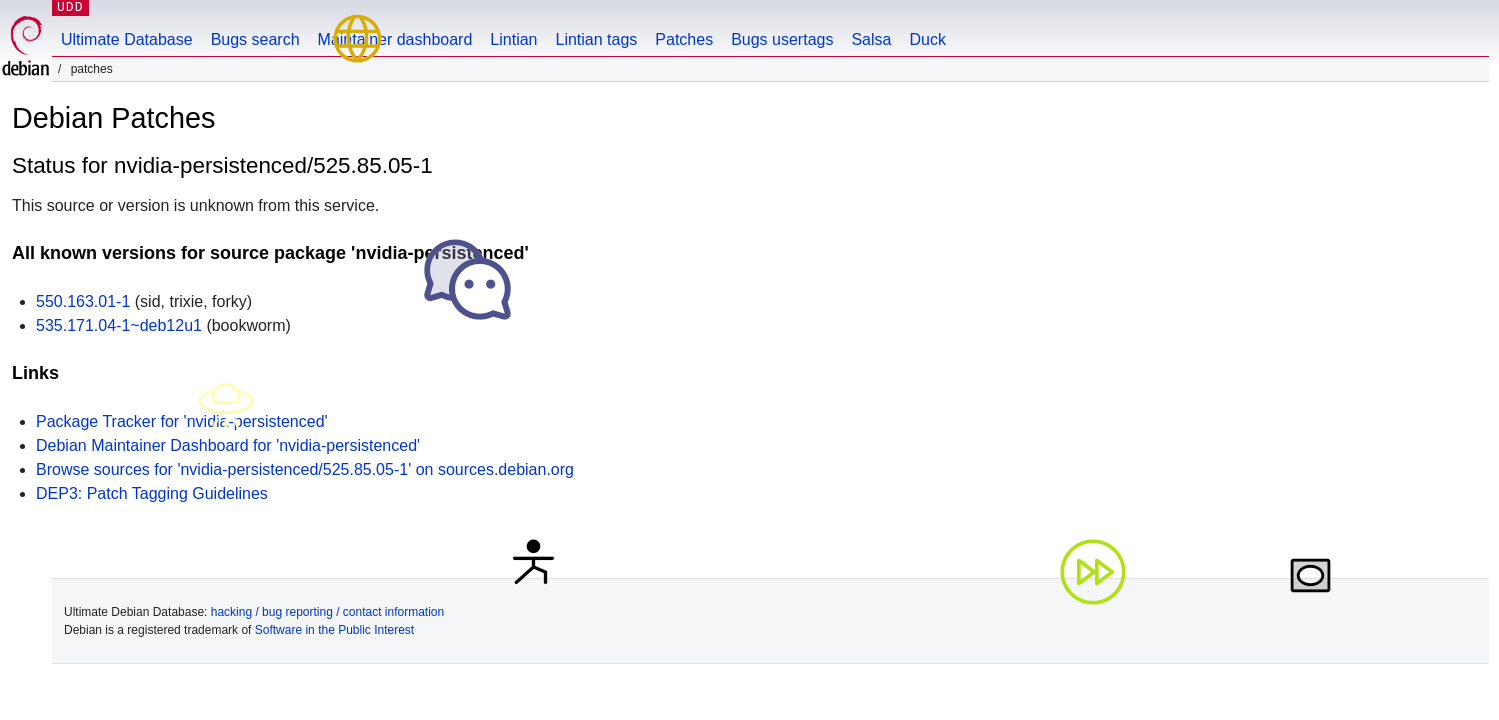 This screenshot has height=720, width=1499. Describe the element at coordinates (226, 405) in the screenshot. I see `access sci-fi or space-themed content` at that location.